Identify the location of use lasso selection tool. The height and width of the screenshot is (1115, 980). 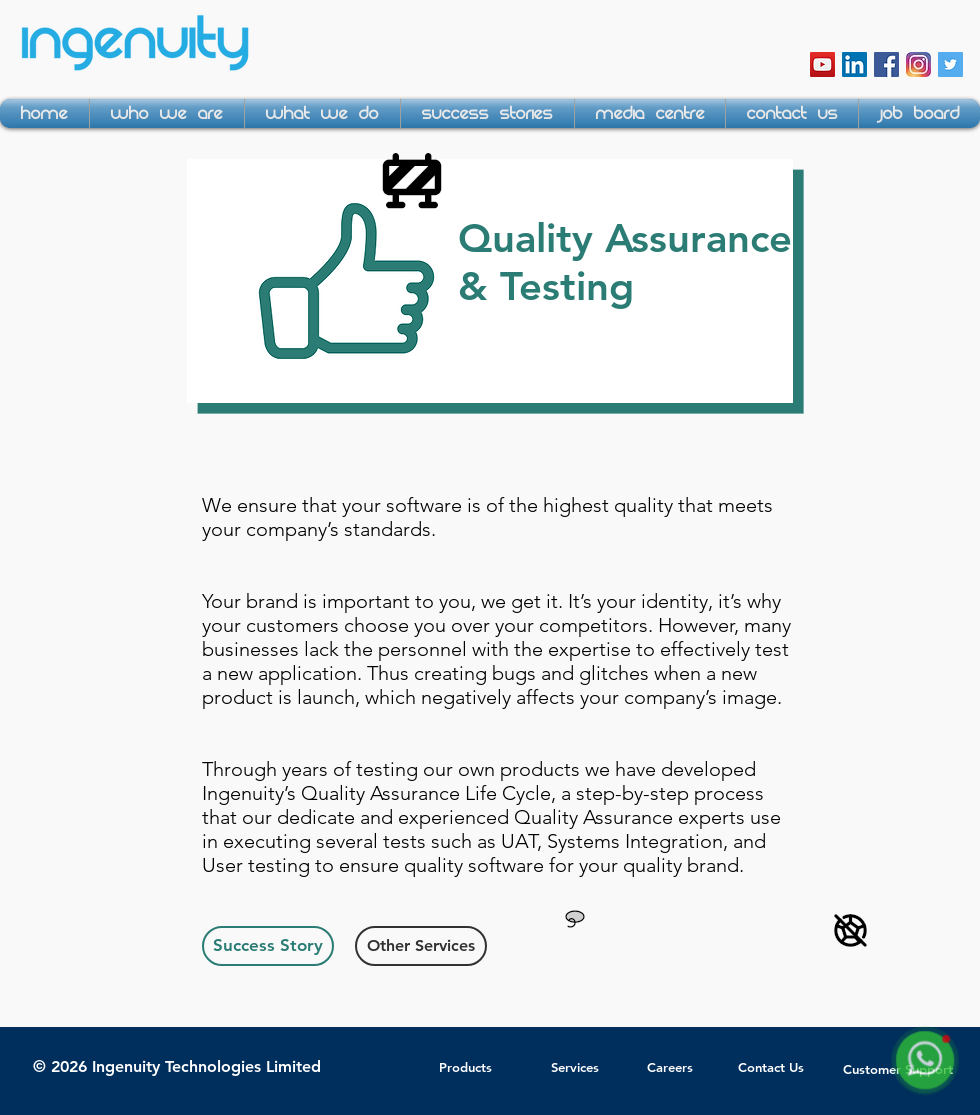
(575, 918).